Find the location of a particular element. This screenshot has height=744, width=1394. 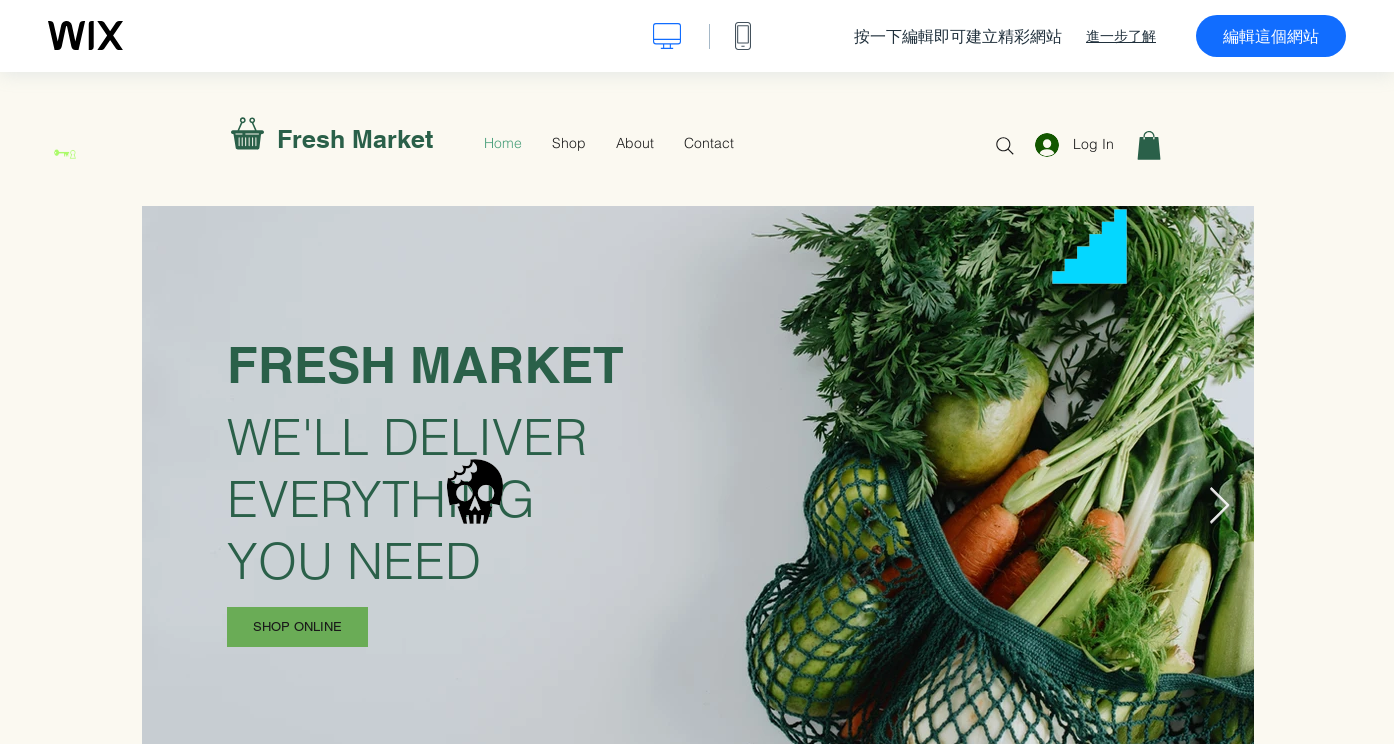

navigate to stairs or stairwell is located at coordinates (1089, 246).